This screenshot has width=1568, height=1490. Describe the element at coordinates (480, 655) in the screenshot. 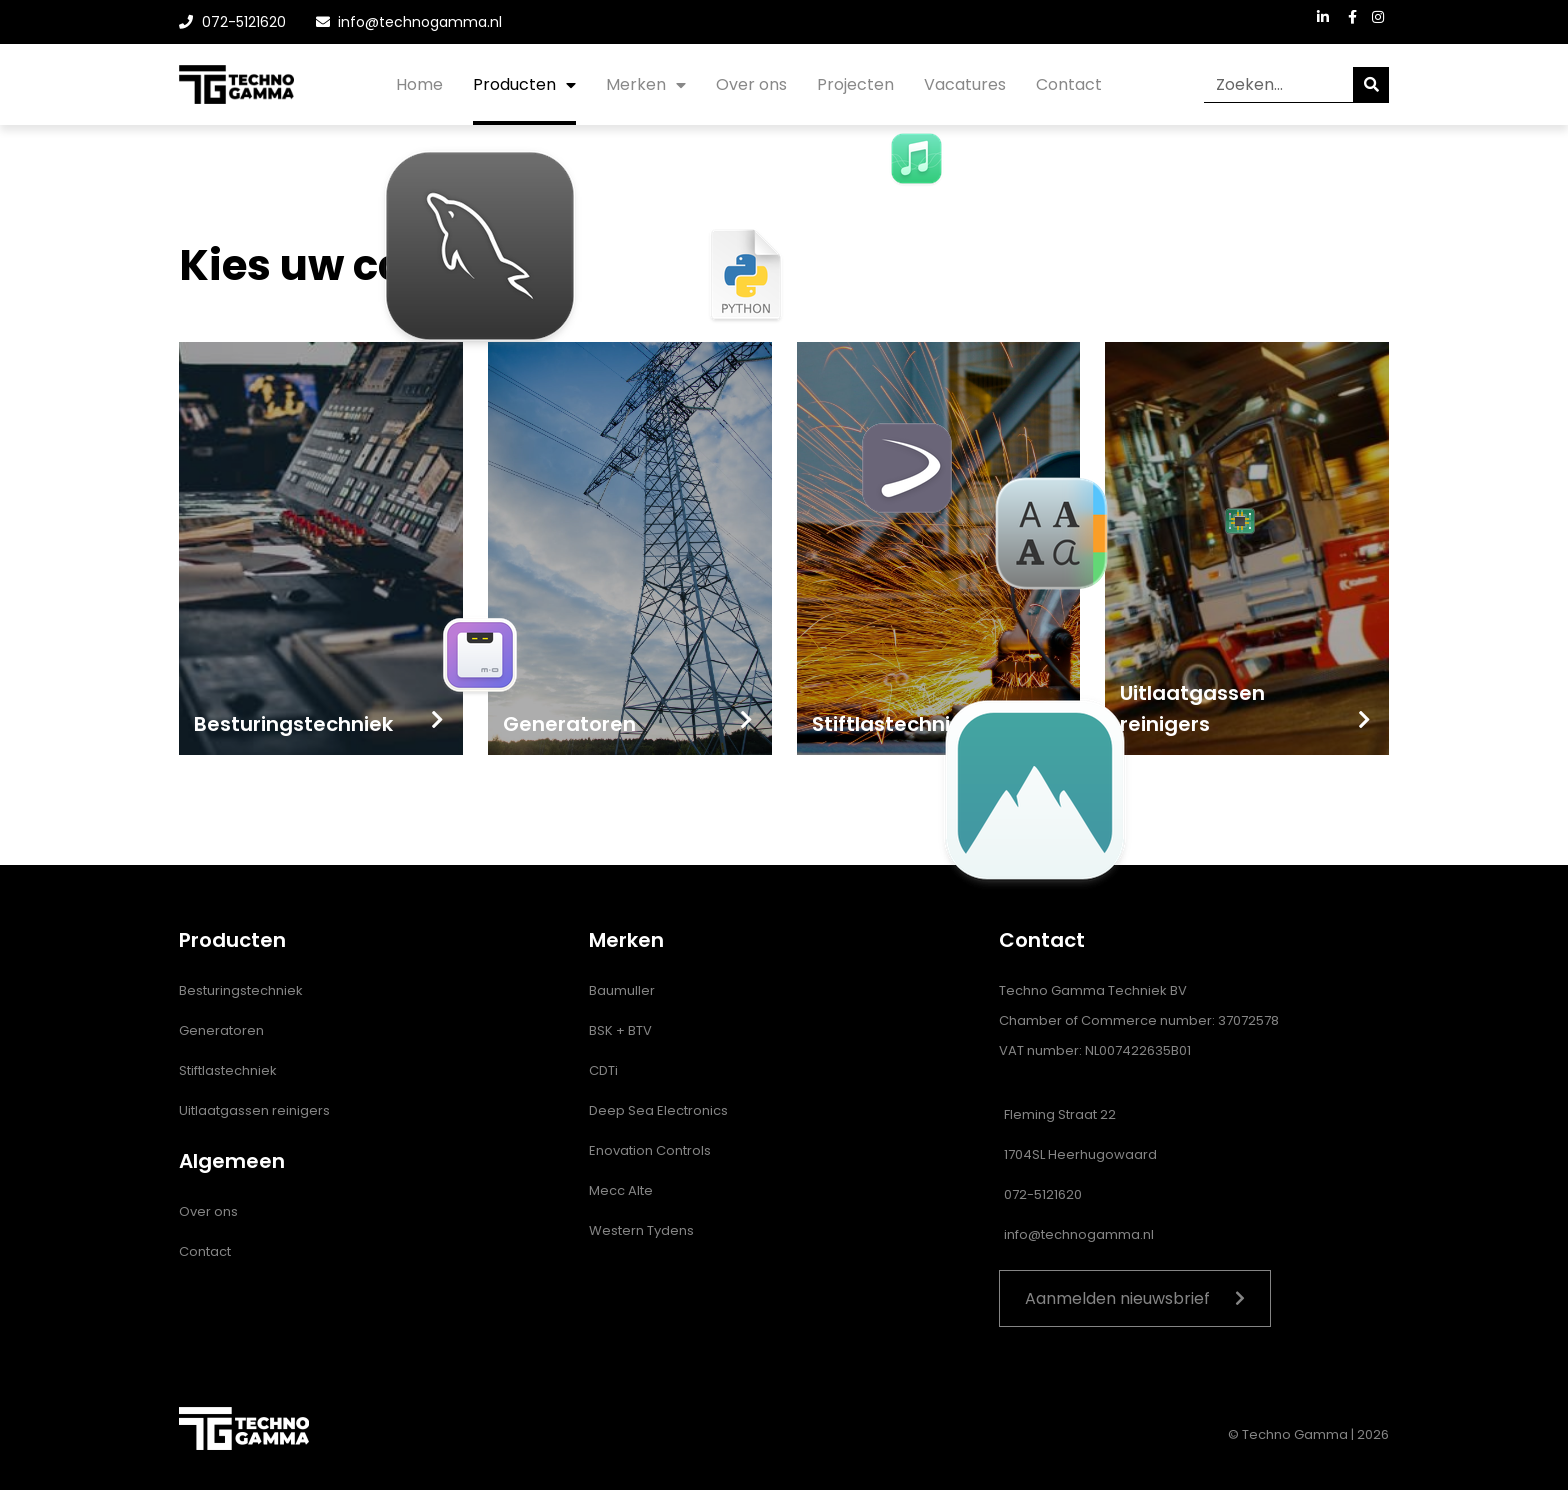

I see `open motrix download manager` at that location.